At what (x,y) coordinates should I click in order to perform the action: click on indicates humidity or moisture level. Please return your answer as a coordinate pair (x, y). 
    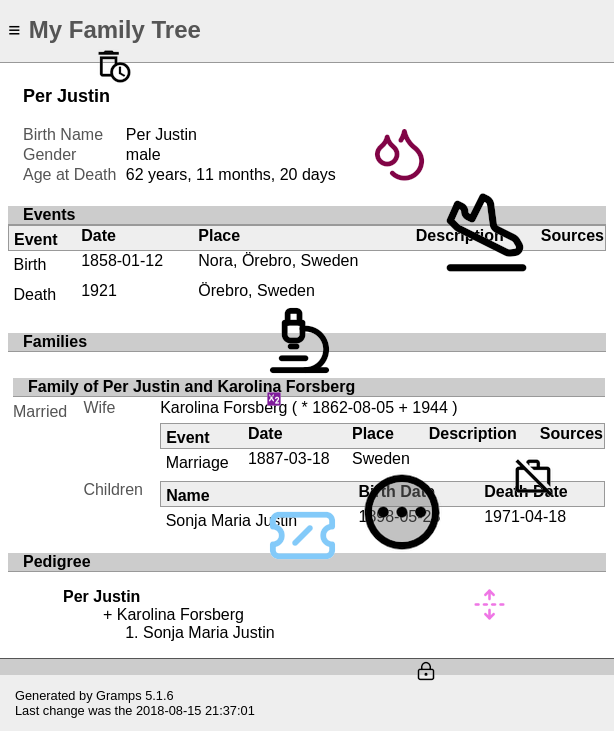
    Looking at the image, I should click on (399, 153).